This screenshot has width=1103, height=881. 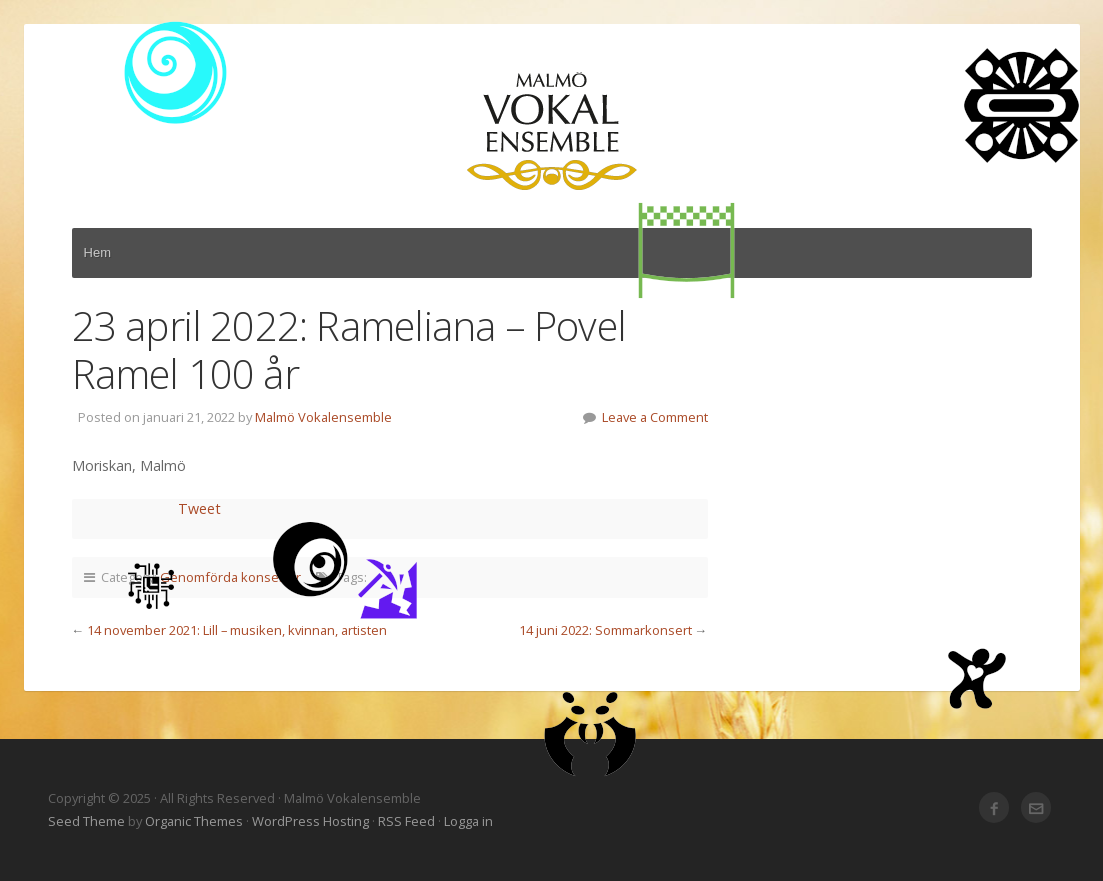 What do you see at coordinates (976, 678) in the screenshot?
I see `express enthusiasm or passion` at bounding box center [976, 678].